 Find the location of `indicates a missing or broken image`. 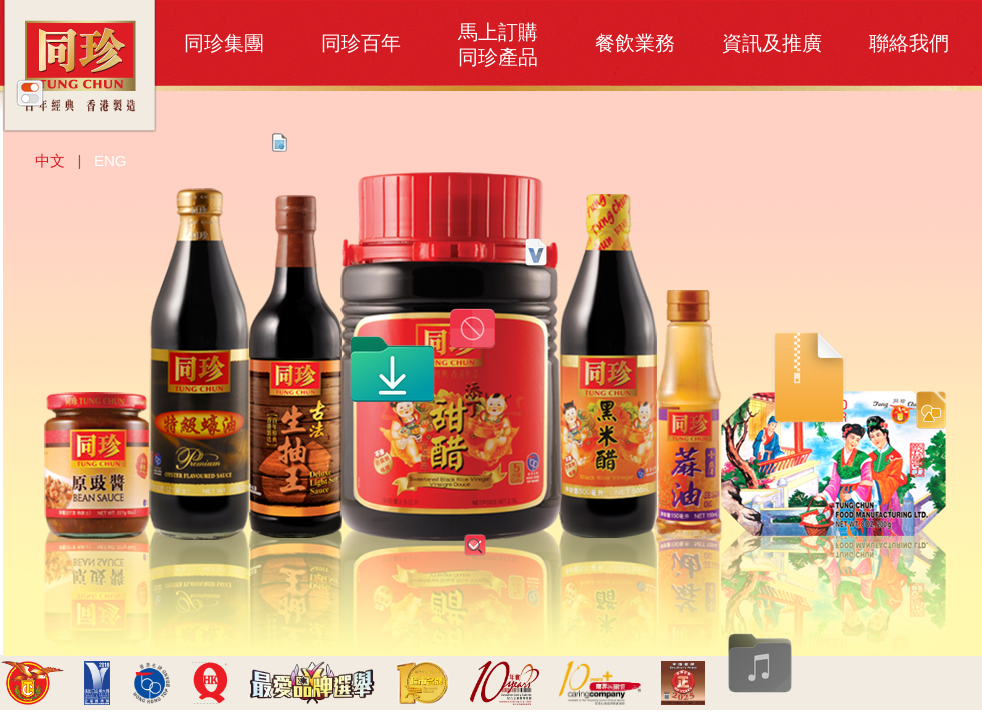

indicates a missing or broken image is located at coordinates (472, 327).